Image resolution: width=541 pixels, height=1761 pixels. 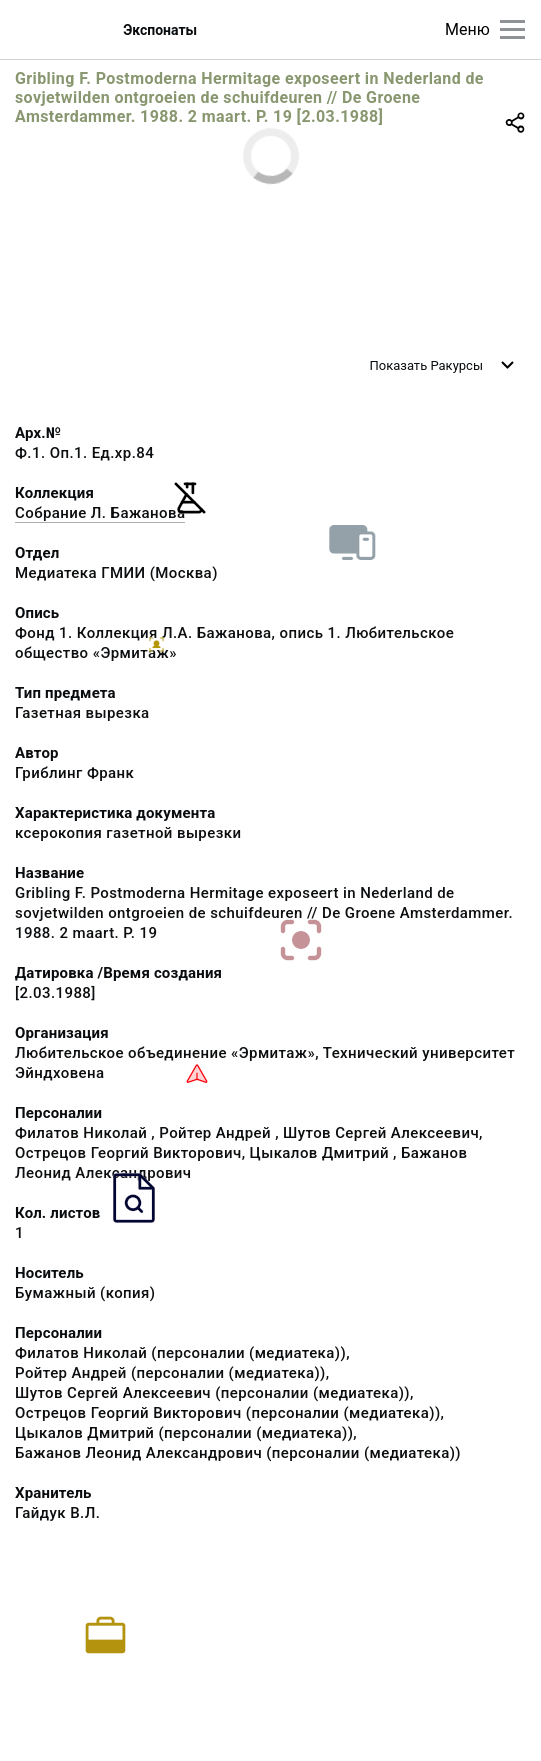 What do you see at coordinates (351, 542) in the screenshot?
I see `manage connected devices` at bounding box center [351, 542].